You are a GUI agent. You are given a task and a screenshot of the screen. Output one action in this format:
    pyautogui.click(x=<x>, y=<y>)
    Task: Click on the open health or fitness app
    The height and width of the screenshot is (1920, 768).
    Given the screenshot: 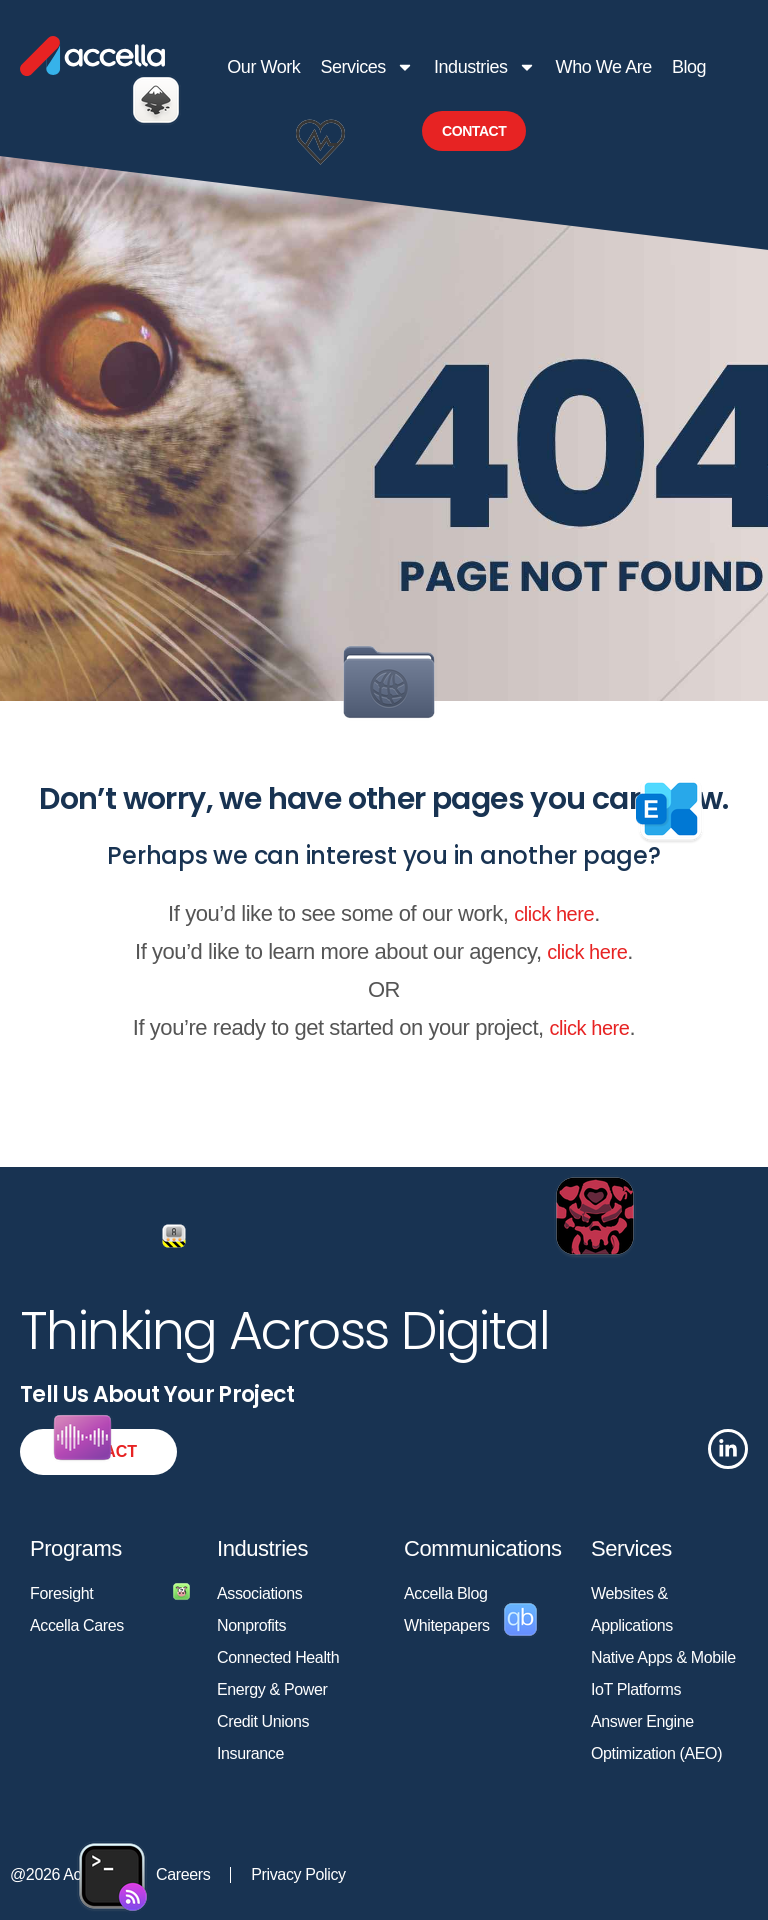 What is the action you would take?
    pyautogui.click(x=320, y=141)
    